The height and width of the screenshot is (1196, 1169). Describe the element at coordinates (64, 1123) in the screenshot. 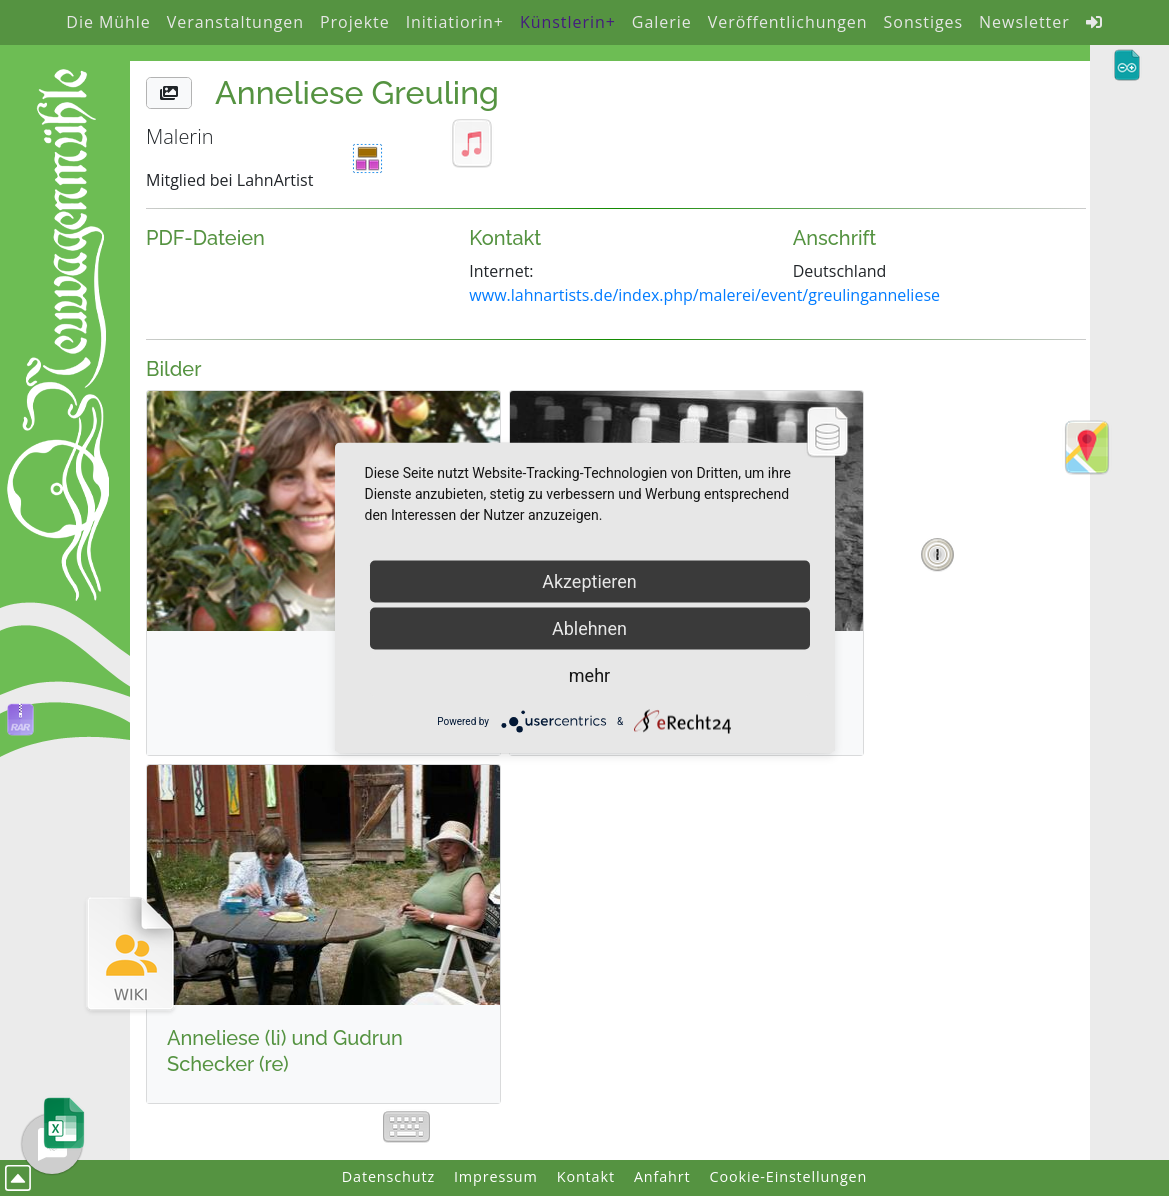

I see `open a microsoft excel spreadsheet file` at that location.